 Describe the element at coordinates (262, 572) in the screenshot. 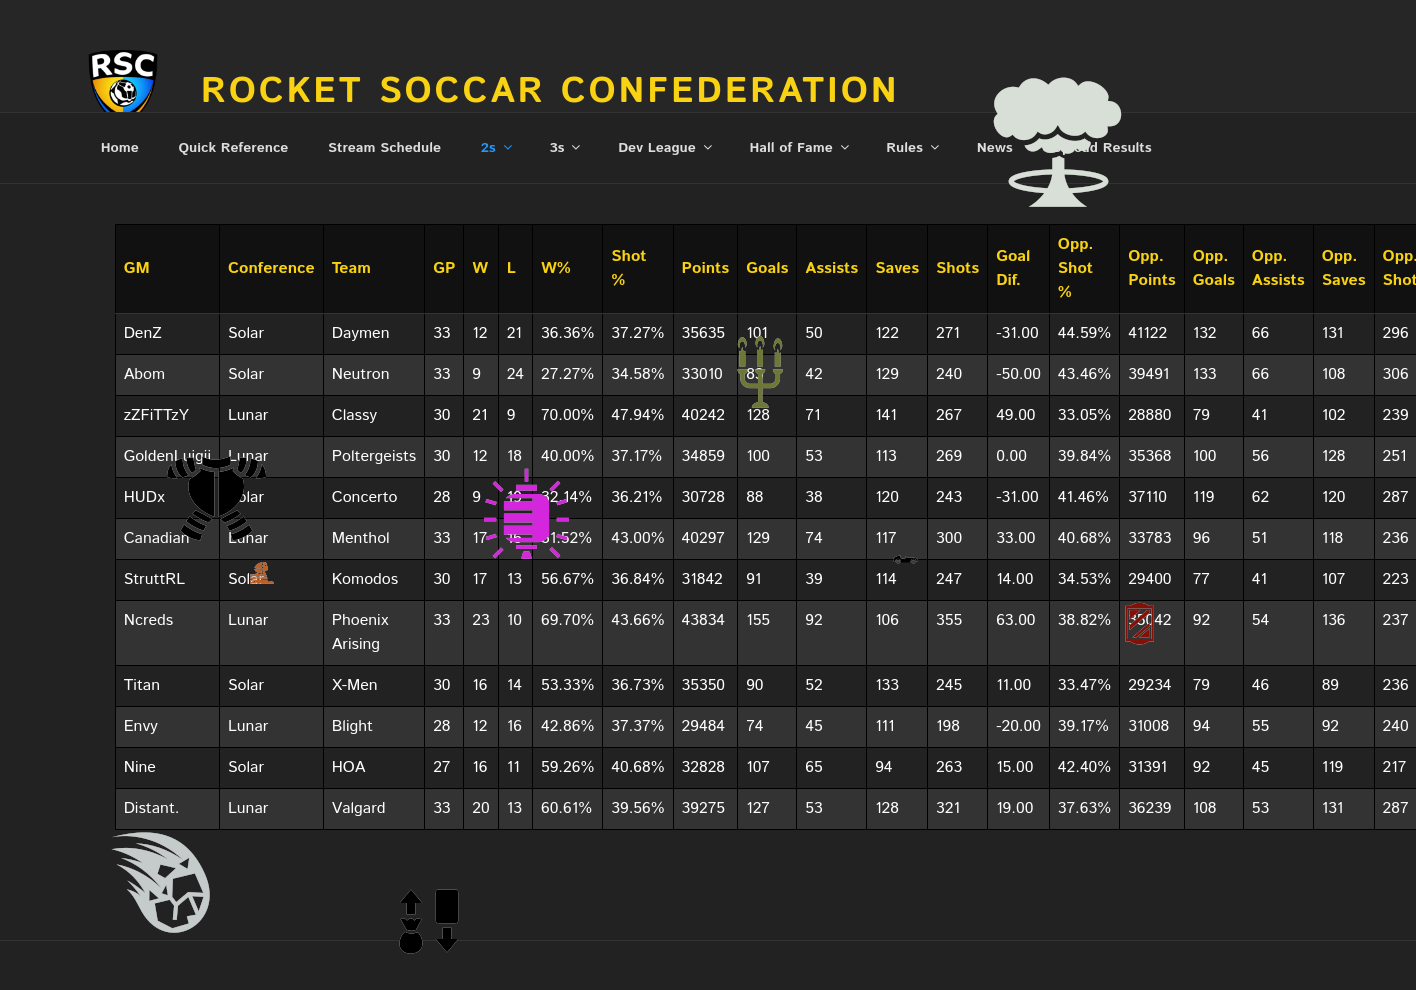

I see `explore ancient Egypt themed content` at that location.